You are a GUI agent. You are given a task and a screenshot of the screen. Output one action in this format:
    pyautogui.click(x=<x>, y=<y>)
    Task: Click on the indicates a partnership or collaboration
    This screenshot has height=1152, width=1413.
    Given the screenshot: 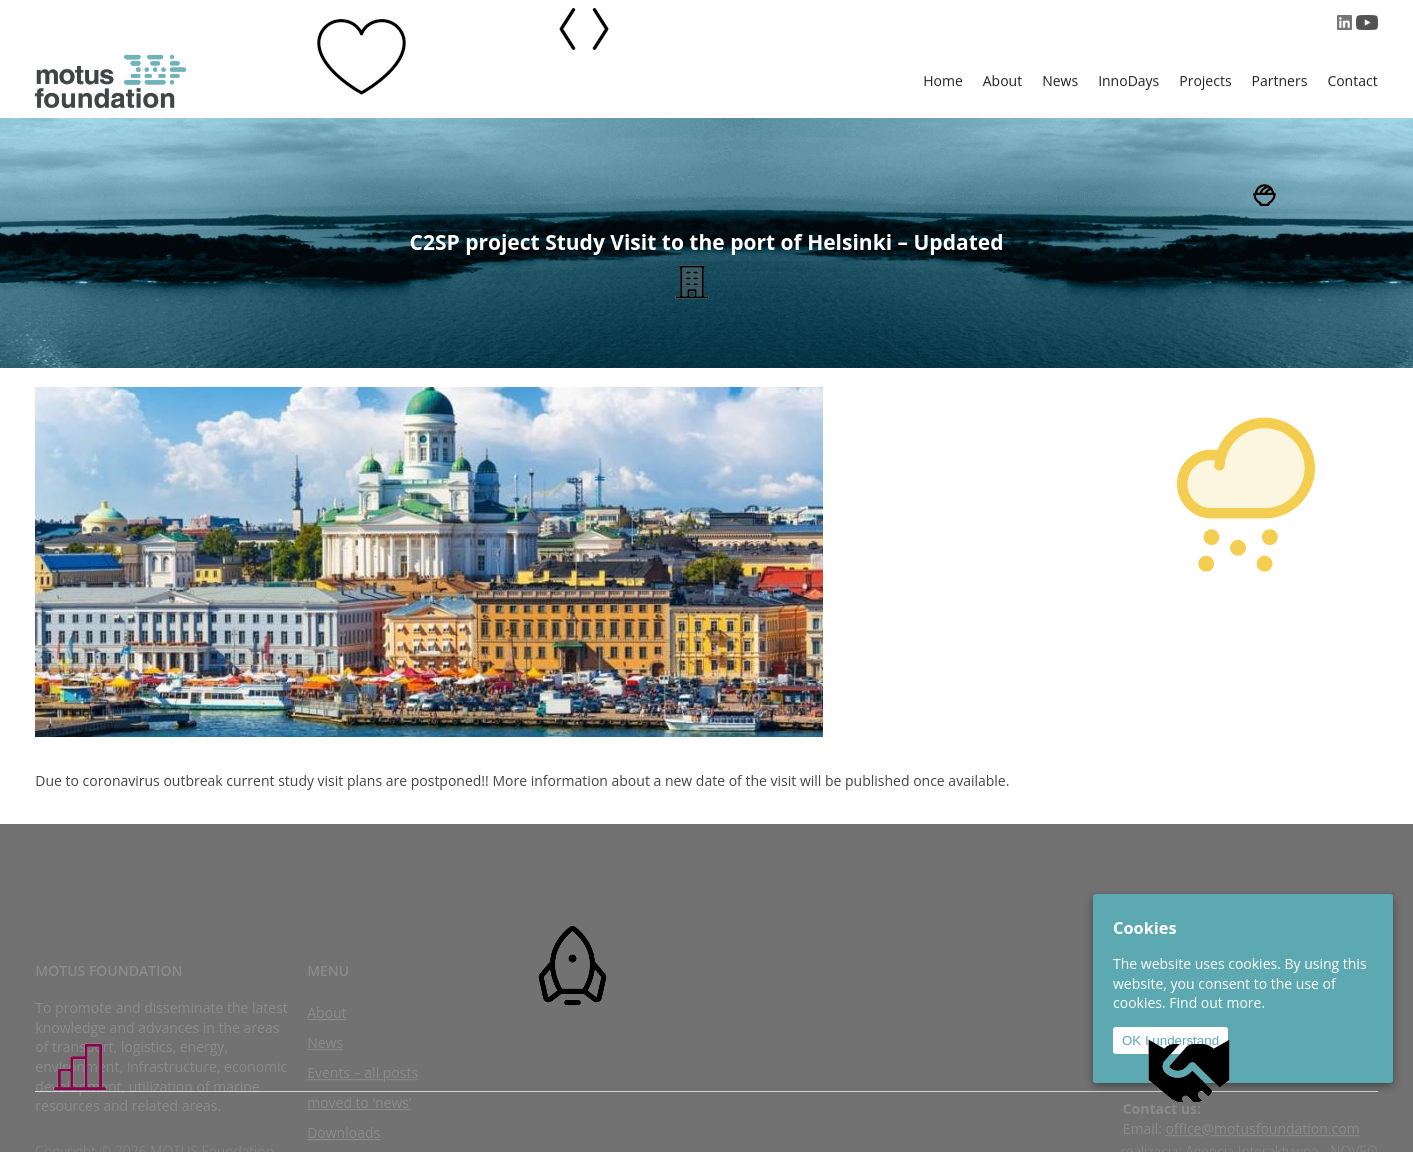 What is the action you would take?
    pyautogui.click(x=1189, y=1071)
    